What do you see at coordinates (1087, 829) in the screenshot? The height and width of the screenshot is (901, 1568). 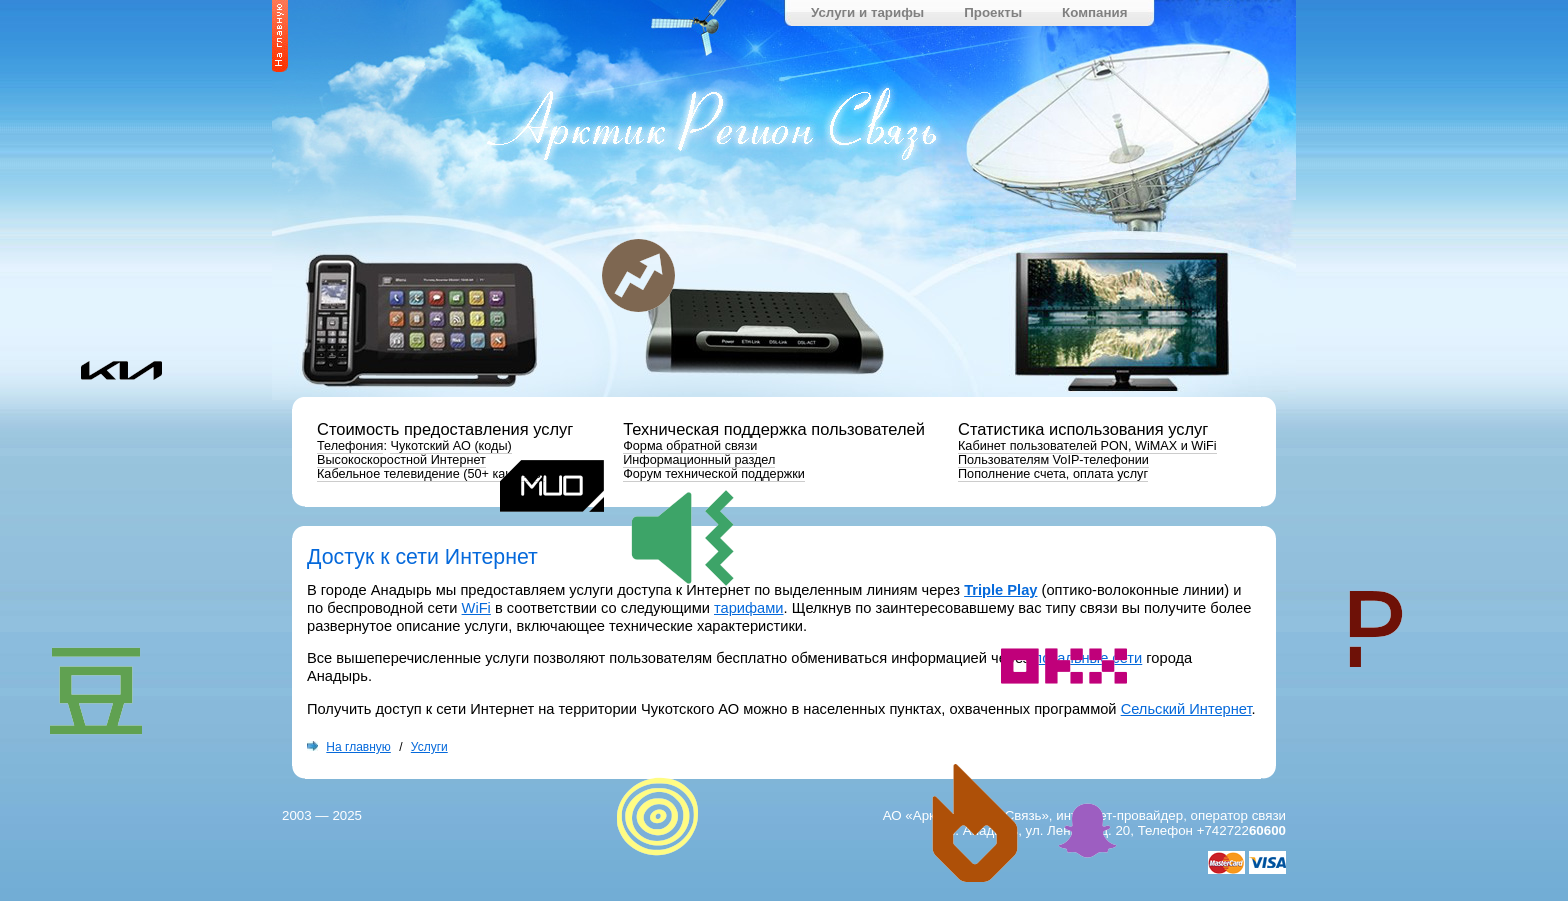 I see `open Snapchat app` at bounding box center [1087, 829].